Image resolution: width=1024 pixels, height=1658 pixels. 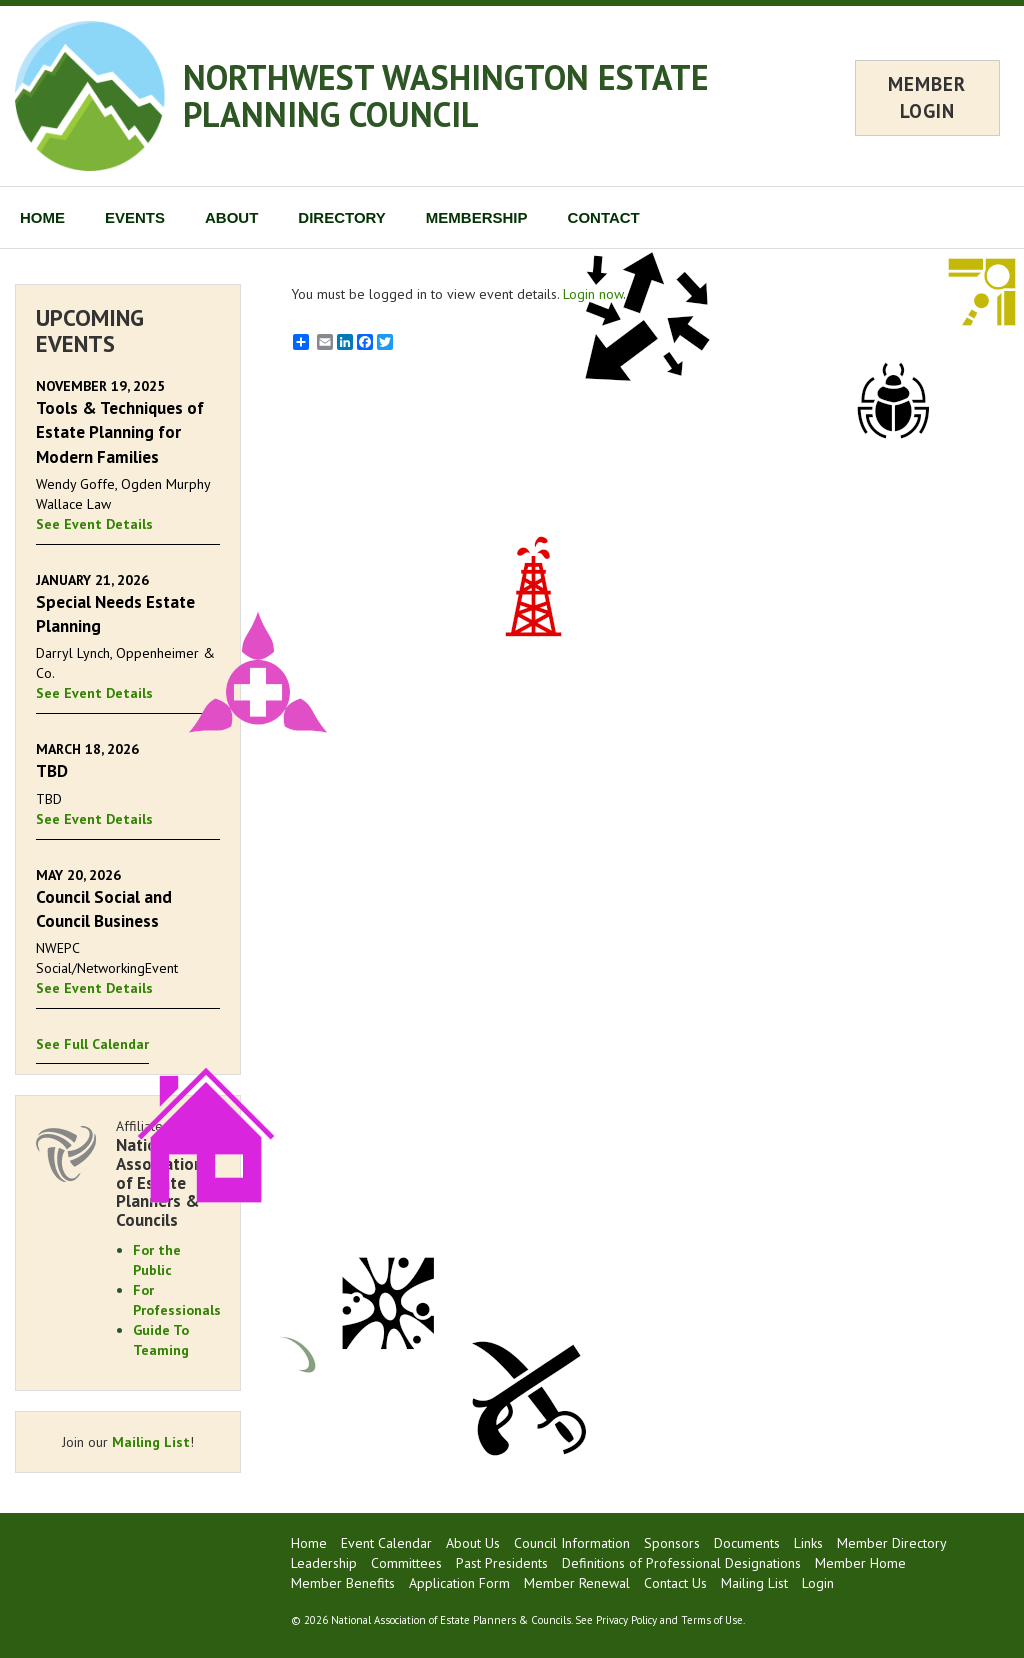 What do you see at coordinates (529, 1398) in the screenshot?
I see `access pirate or swashbuckler game mode` at bounding box center [529, 1398].